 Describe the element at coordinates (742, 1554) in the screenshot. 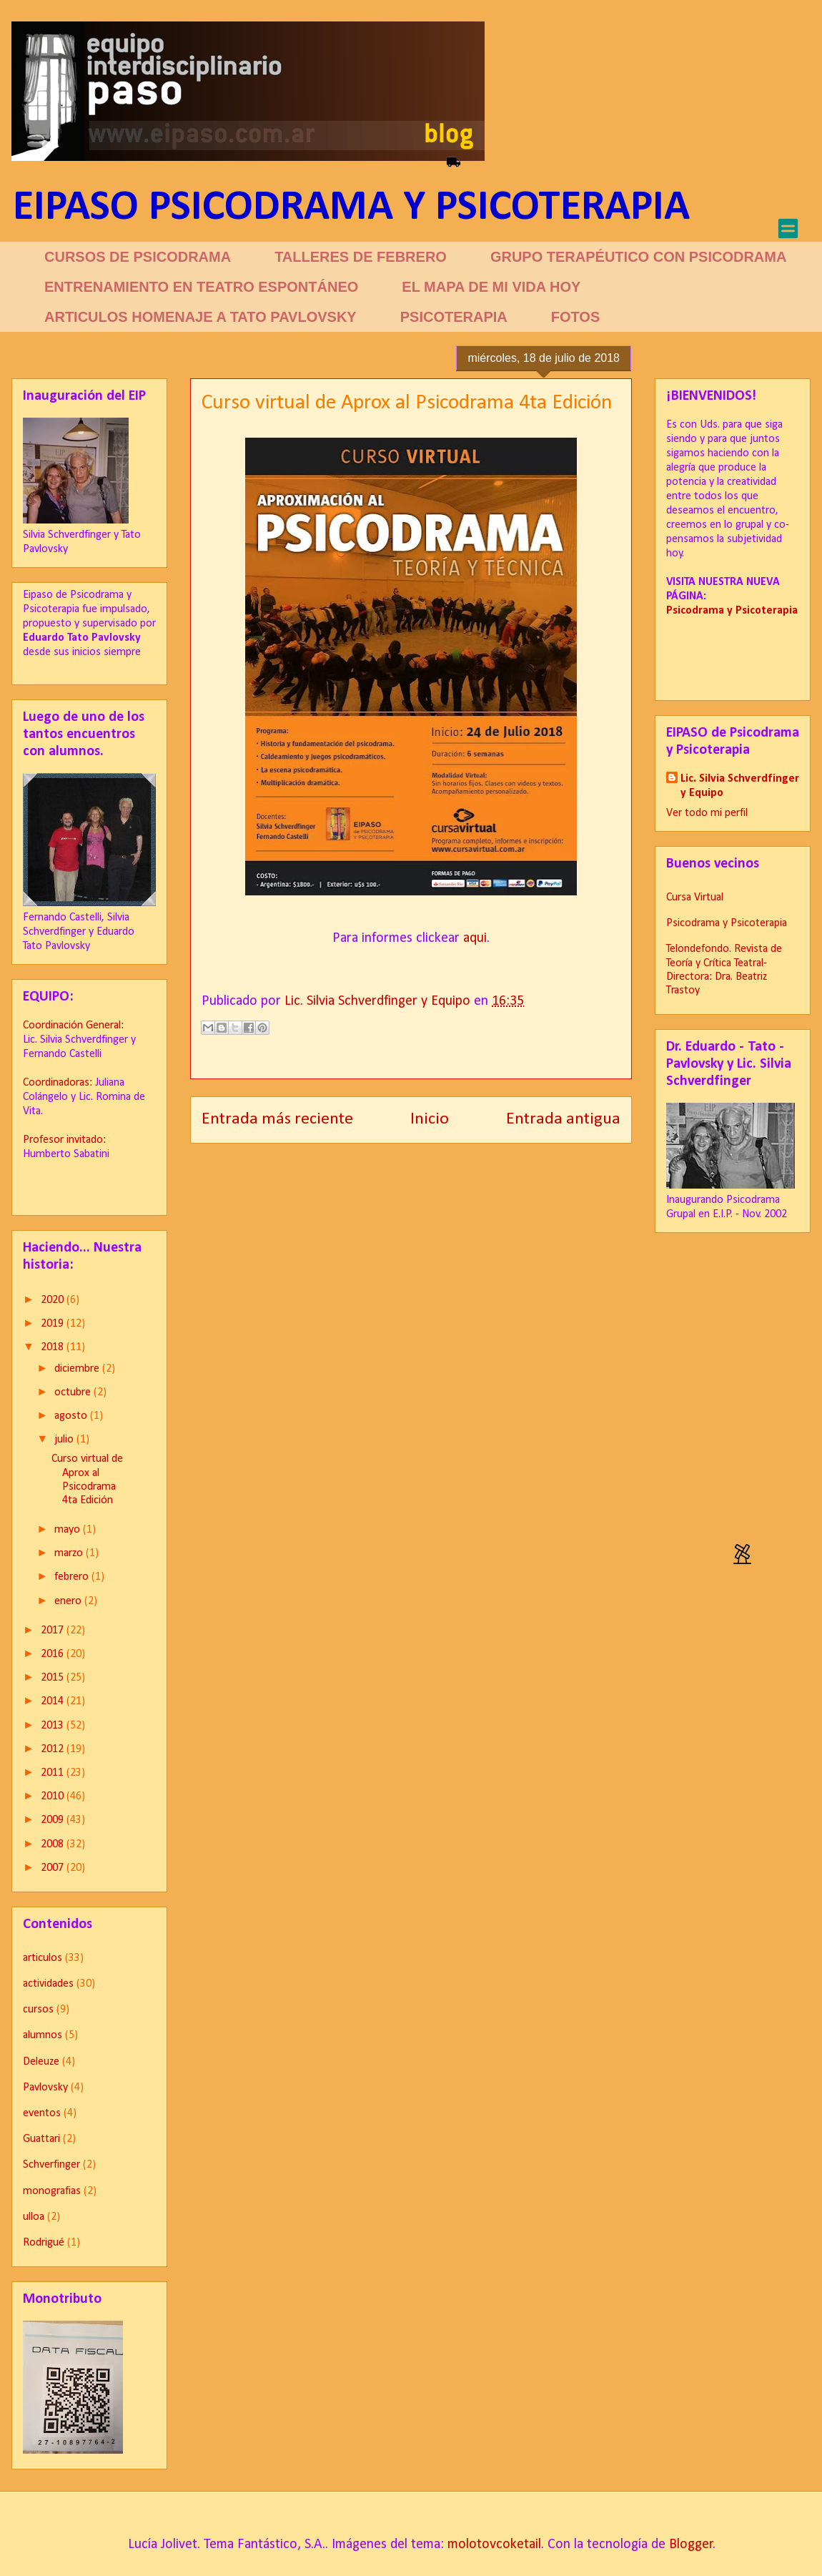

I see `indicates wind or renewable energy settings` at that location.